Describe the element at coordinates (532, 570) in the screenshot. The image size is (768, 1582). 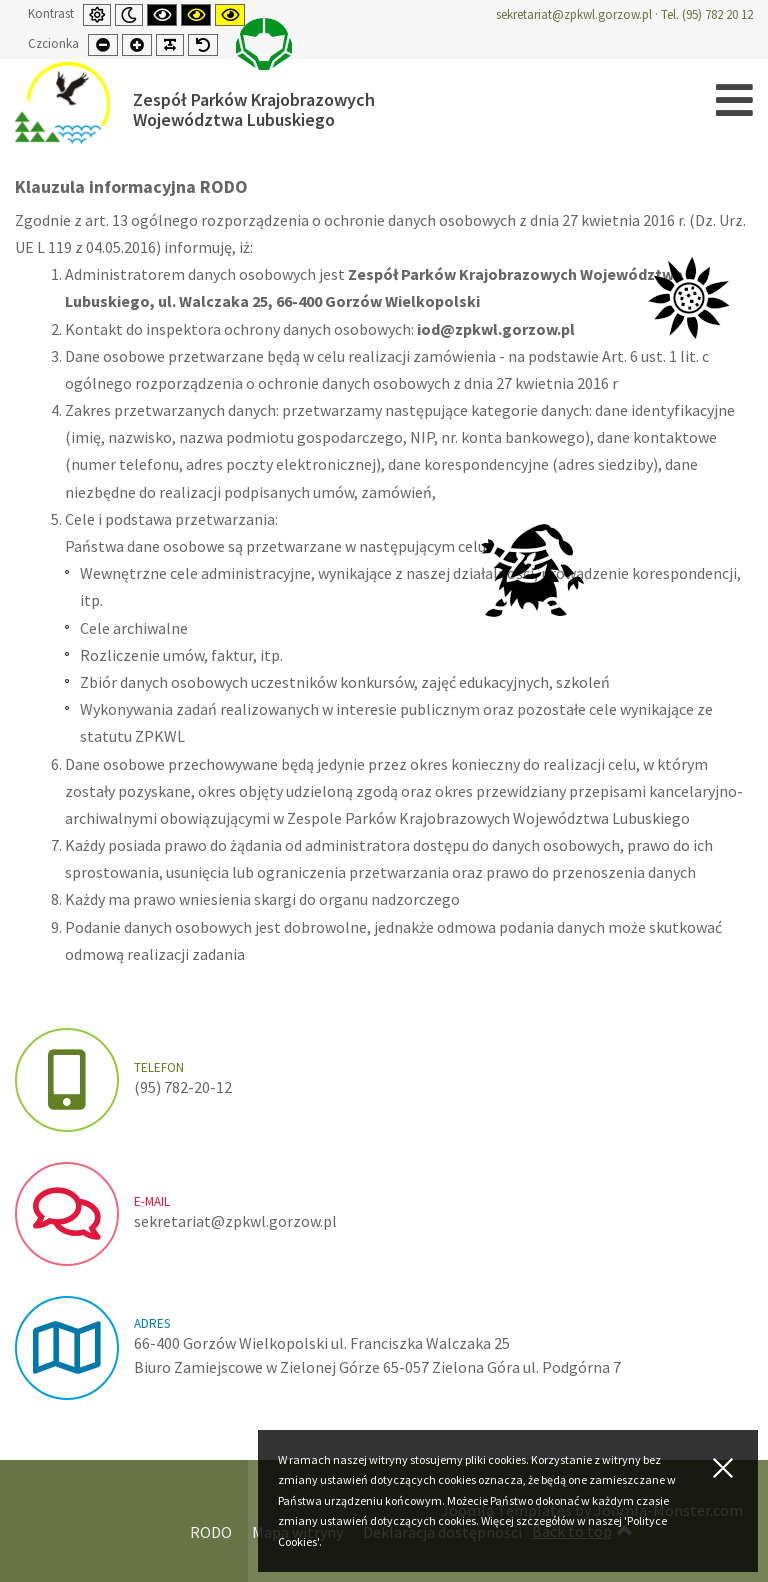
I see `enemy character or hostile NPC indicator` at that location.